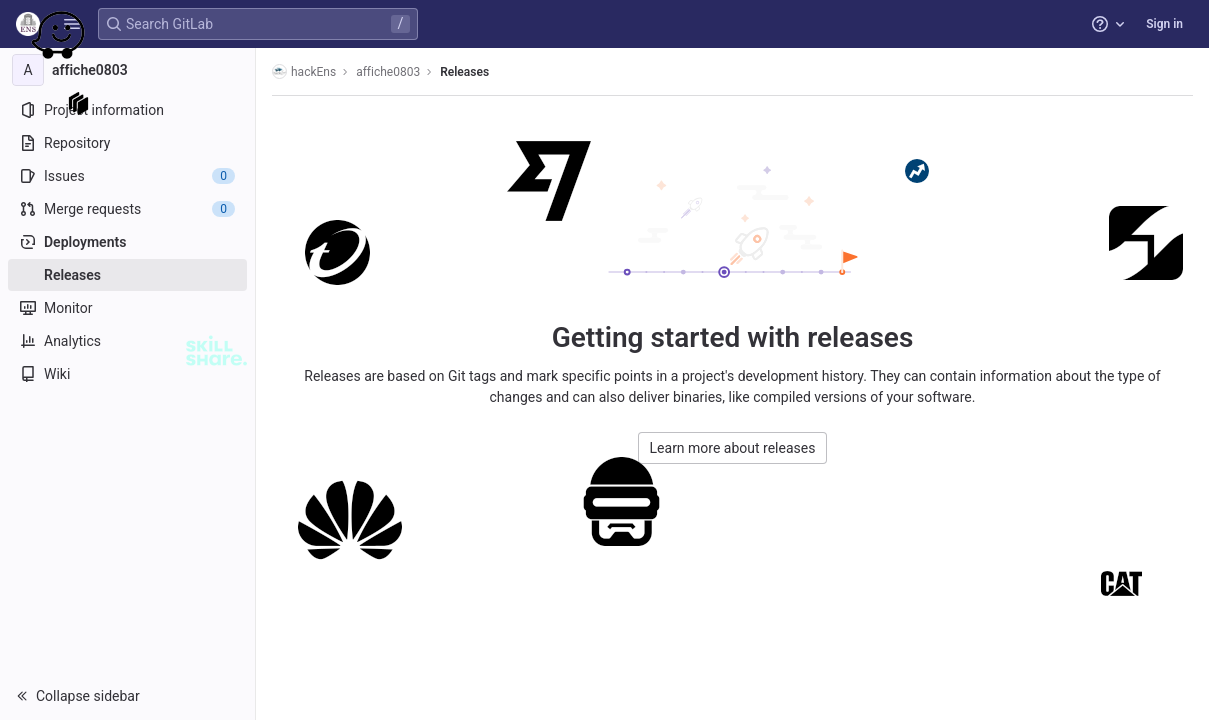 This screenshot has height=720, width=1209. I want to click on open the BuzzFeed app, so click(917, 171).